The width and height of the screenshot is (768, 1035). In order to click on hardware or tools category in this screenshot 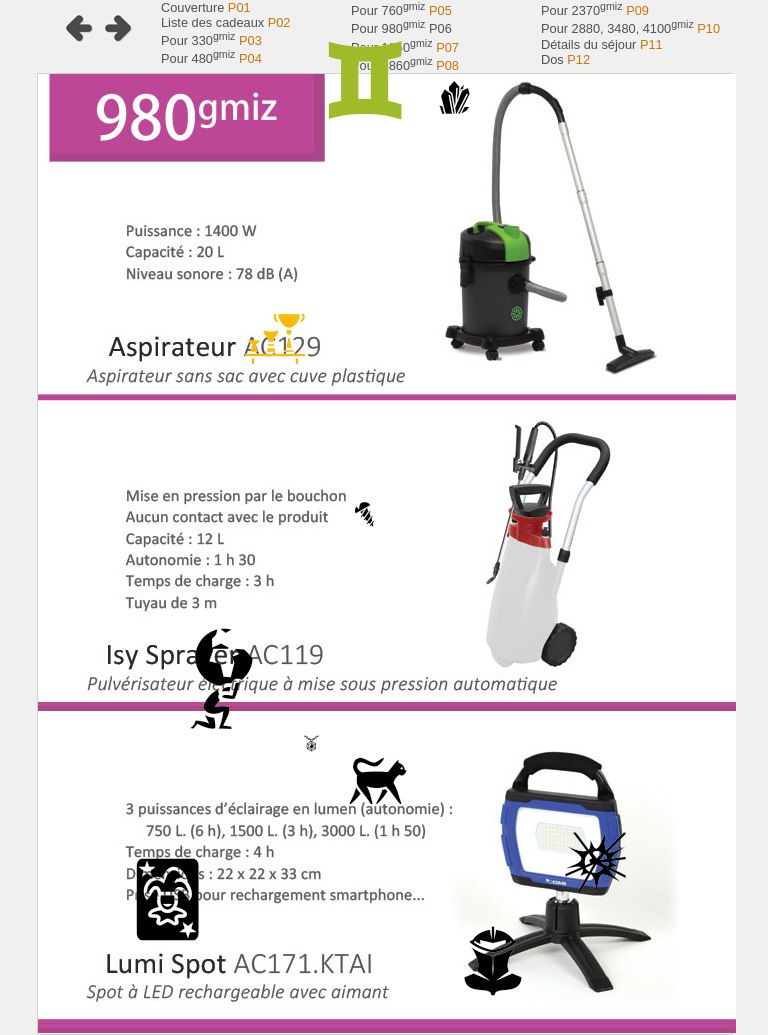, I will do `click(364, 514)`.